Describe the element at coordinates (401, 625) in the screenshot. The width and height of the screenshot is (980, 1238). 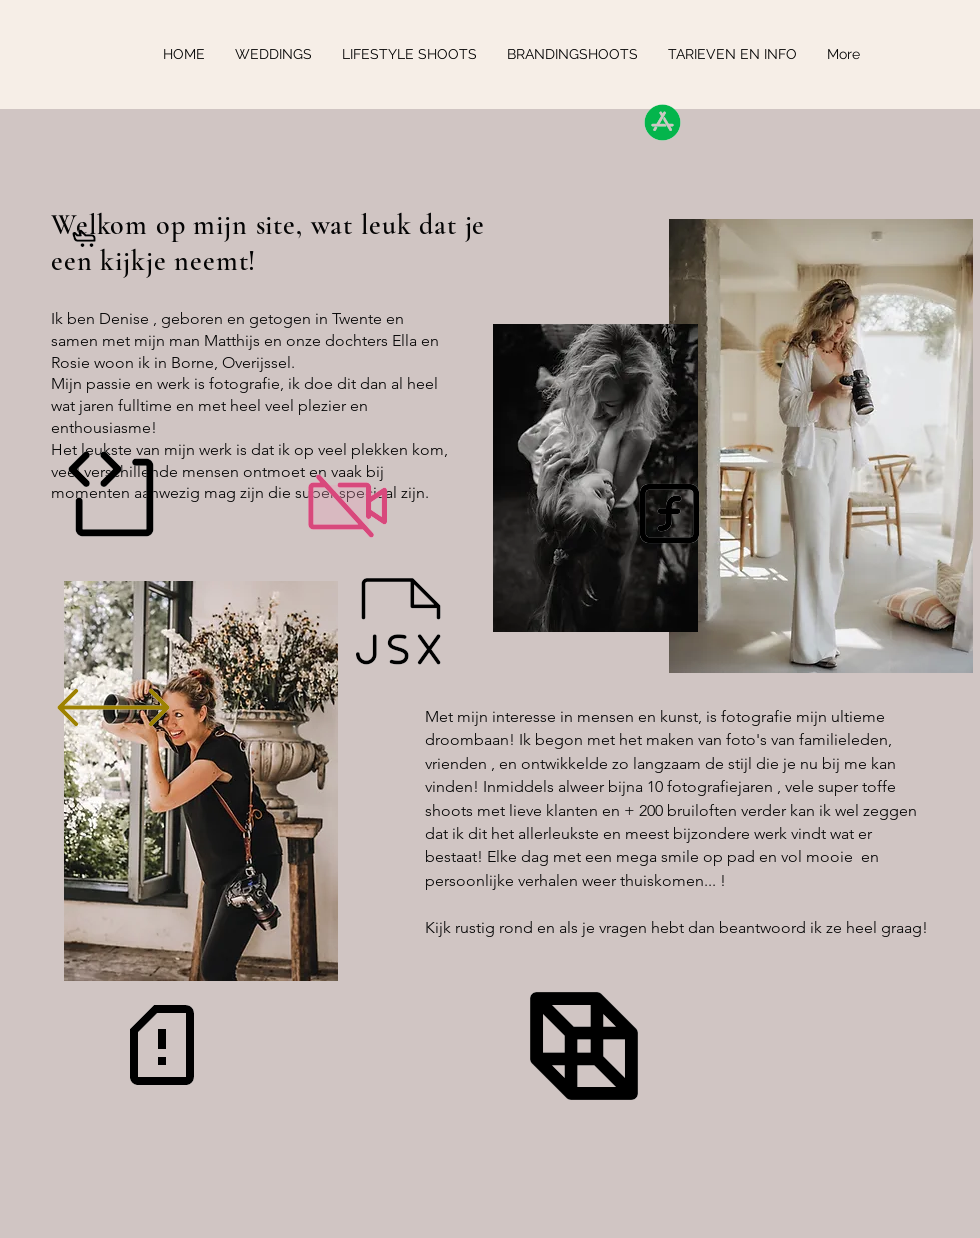
I see `jsx file type indicator` at that location.